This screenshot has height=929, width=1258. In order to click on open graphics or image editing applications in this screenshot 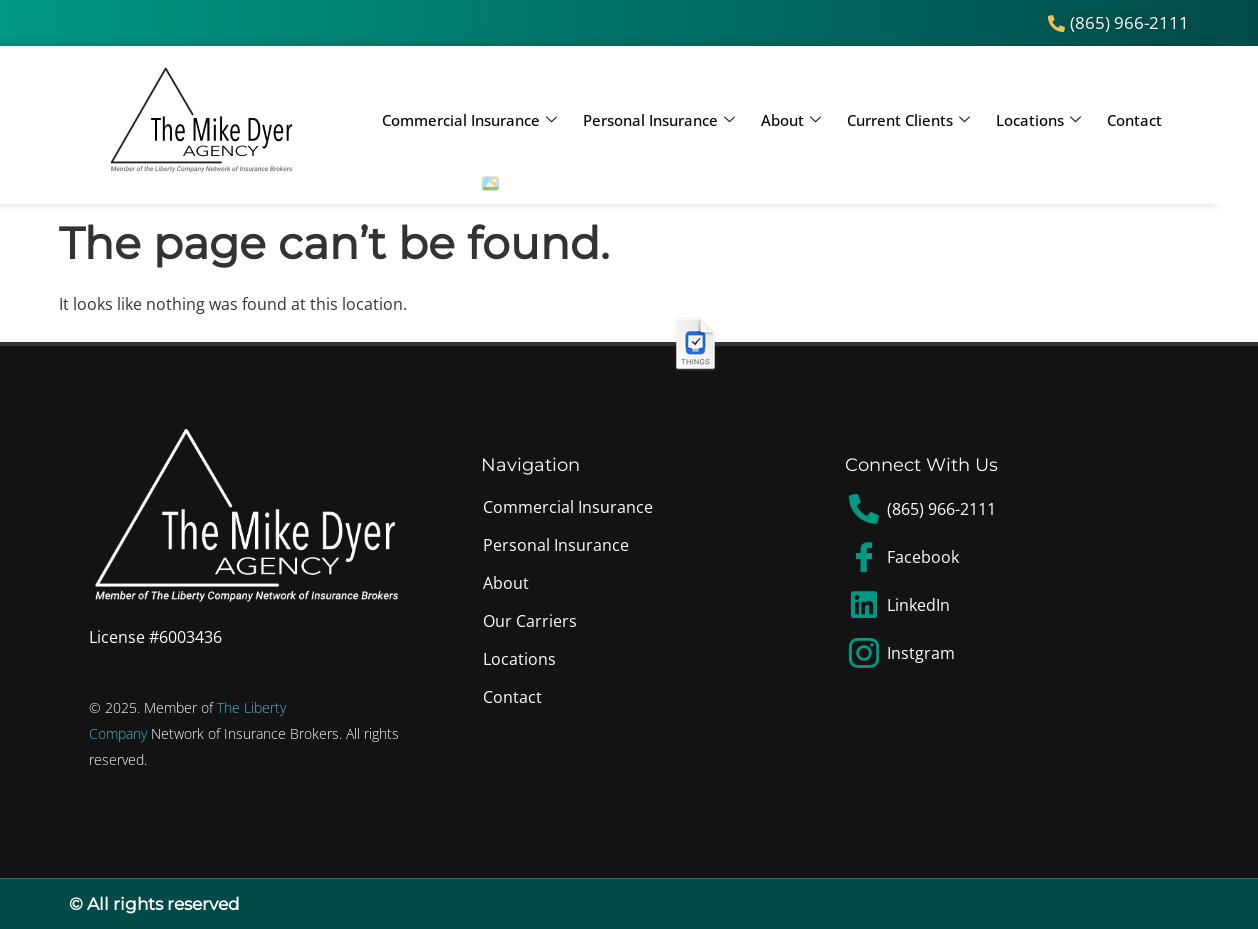, I will do `click(490, 183)`.